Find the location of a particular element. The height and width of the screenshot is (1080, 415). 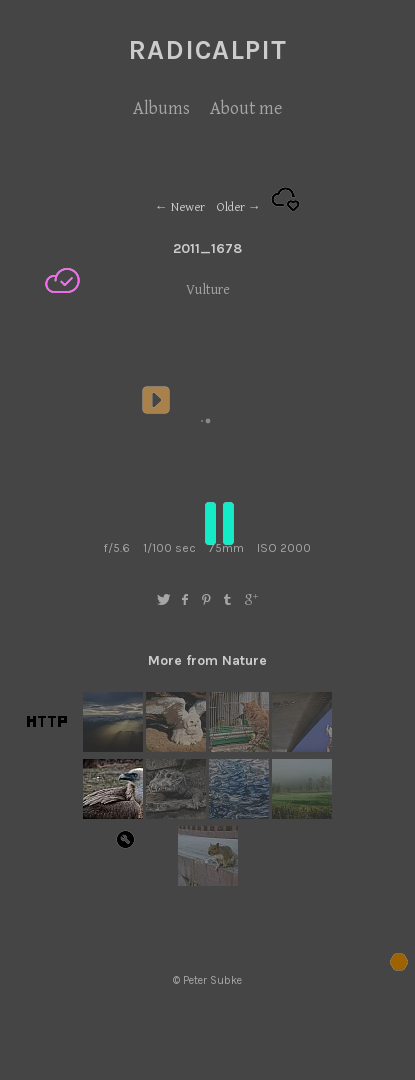

indicates a web link or URL is located at coordinates (47, 721).